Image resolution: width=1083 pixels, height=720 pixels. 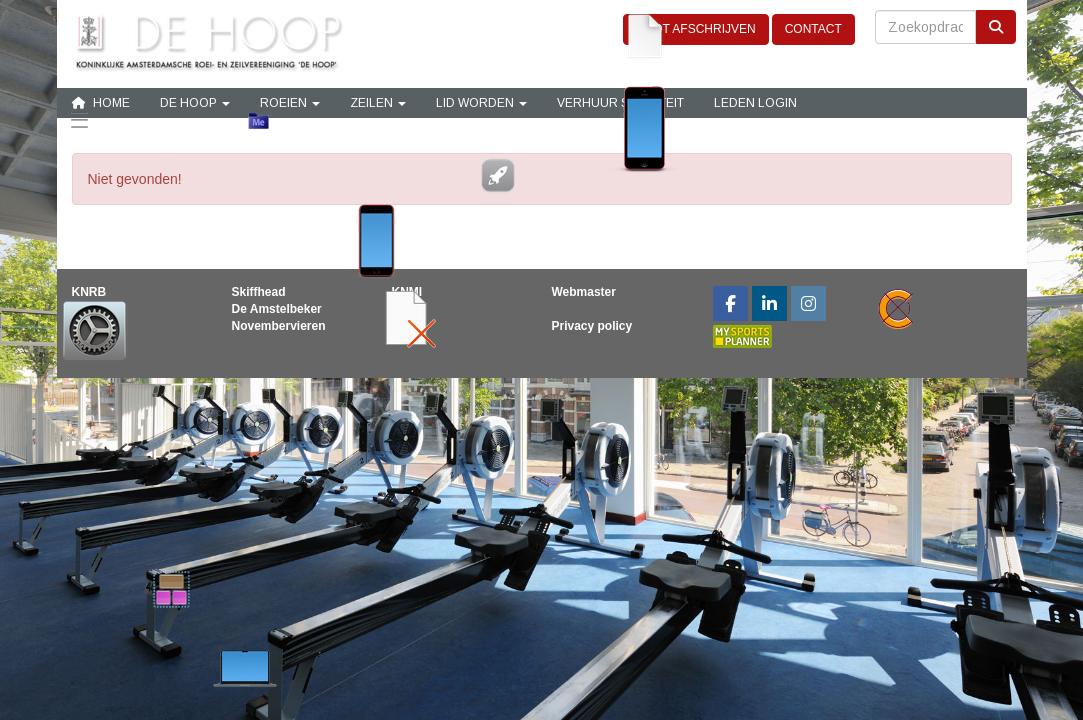 I want to click on iPhone SE device icon in system preferences, so click(x=376, y=241).